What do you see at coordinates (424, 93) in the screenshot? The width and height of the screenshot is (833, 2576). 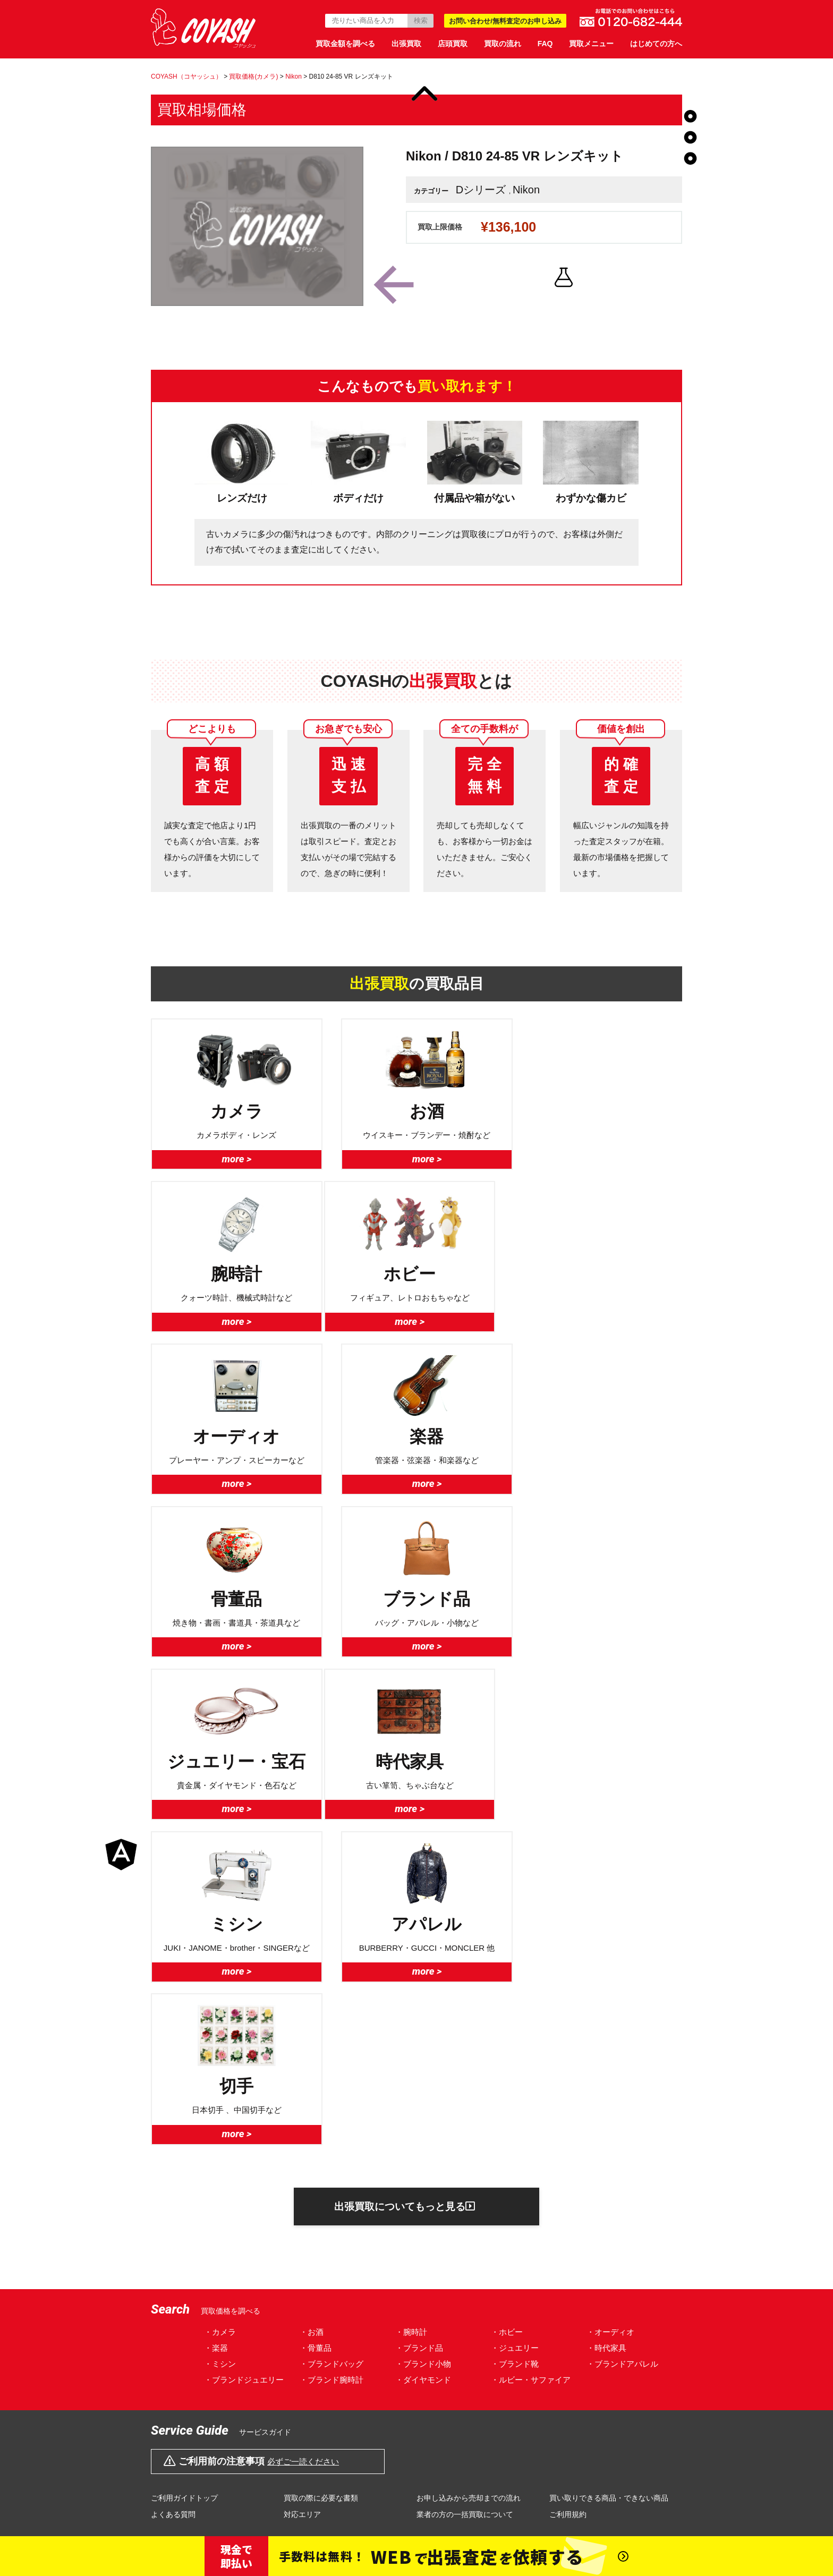 I see `collapse an expanded section` at bounding box center [424, 93].